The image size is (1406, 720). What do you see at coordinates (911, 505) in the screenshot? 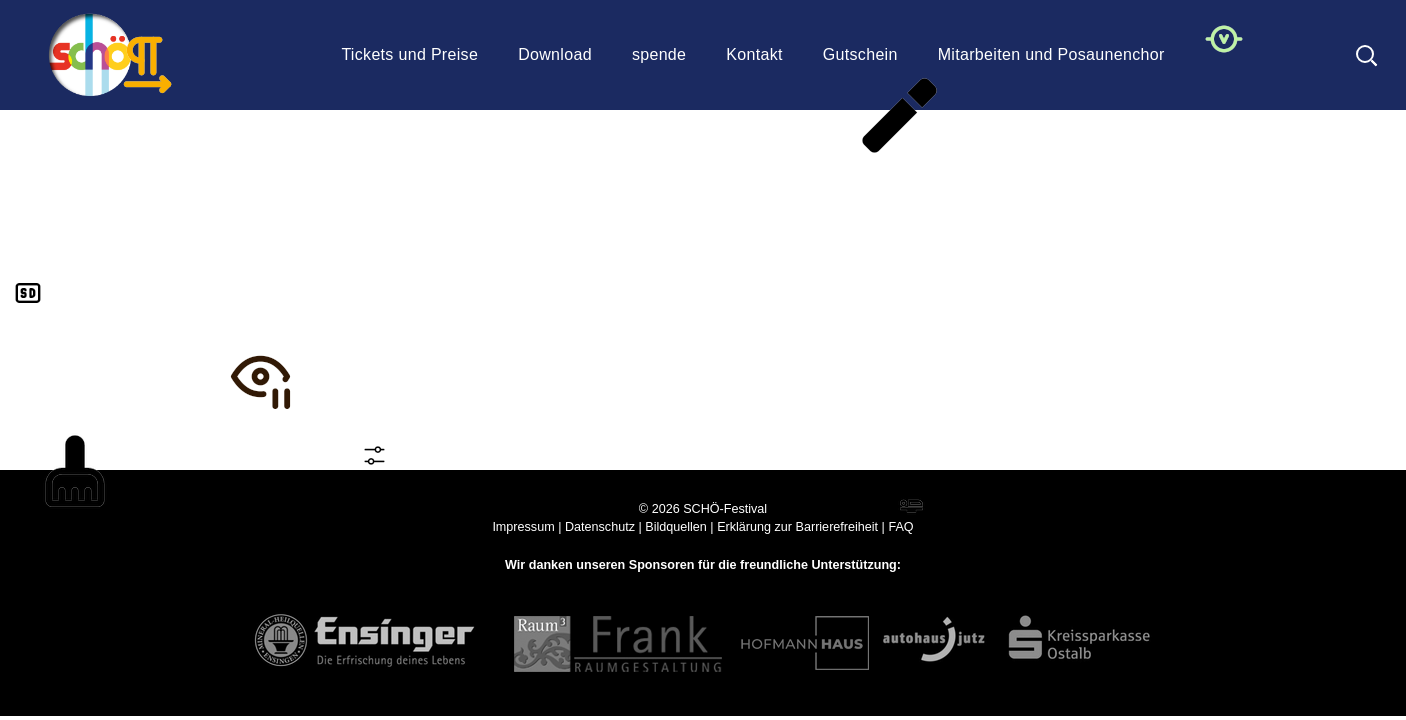
I see `select flat bed seat option for flight` at bounding box center [911, 505].